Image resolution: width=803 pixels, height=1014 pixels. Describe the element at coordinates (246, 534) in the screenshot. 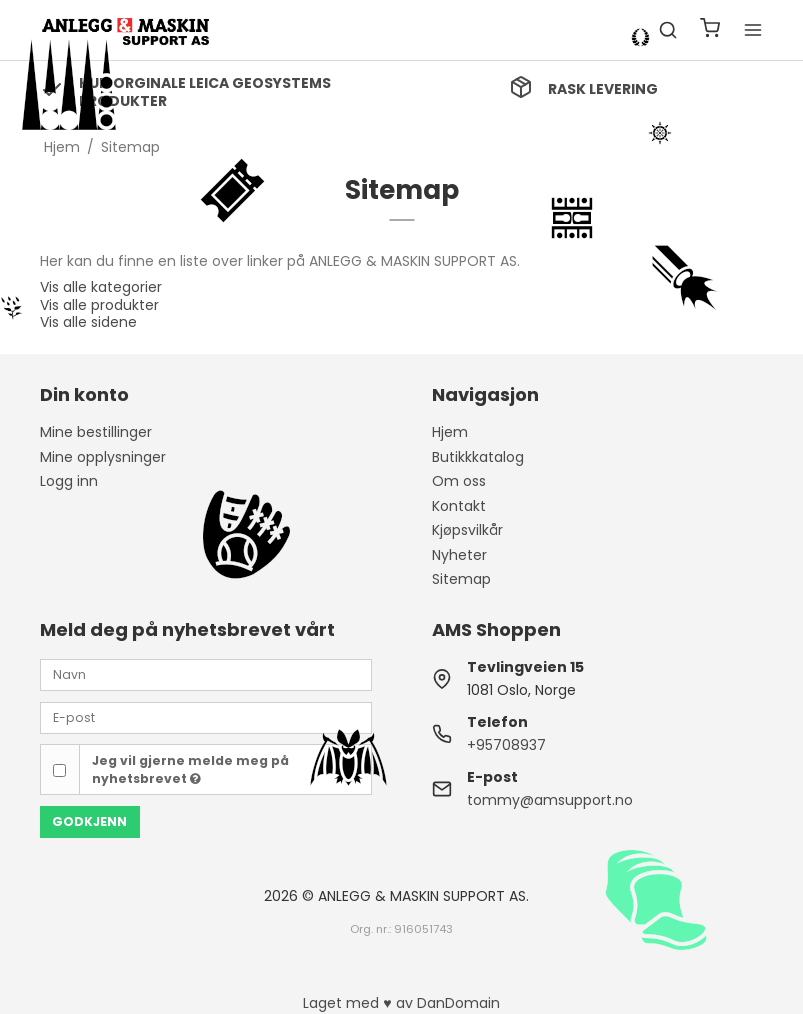

I see `baseball or softball category` at that location.